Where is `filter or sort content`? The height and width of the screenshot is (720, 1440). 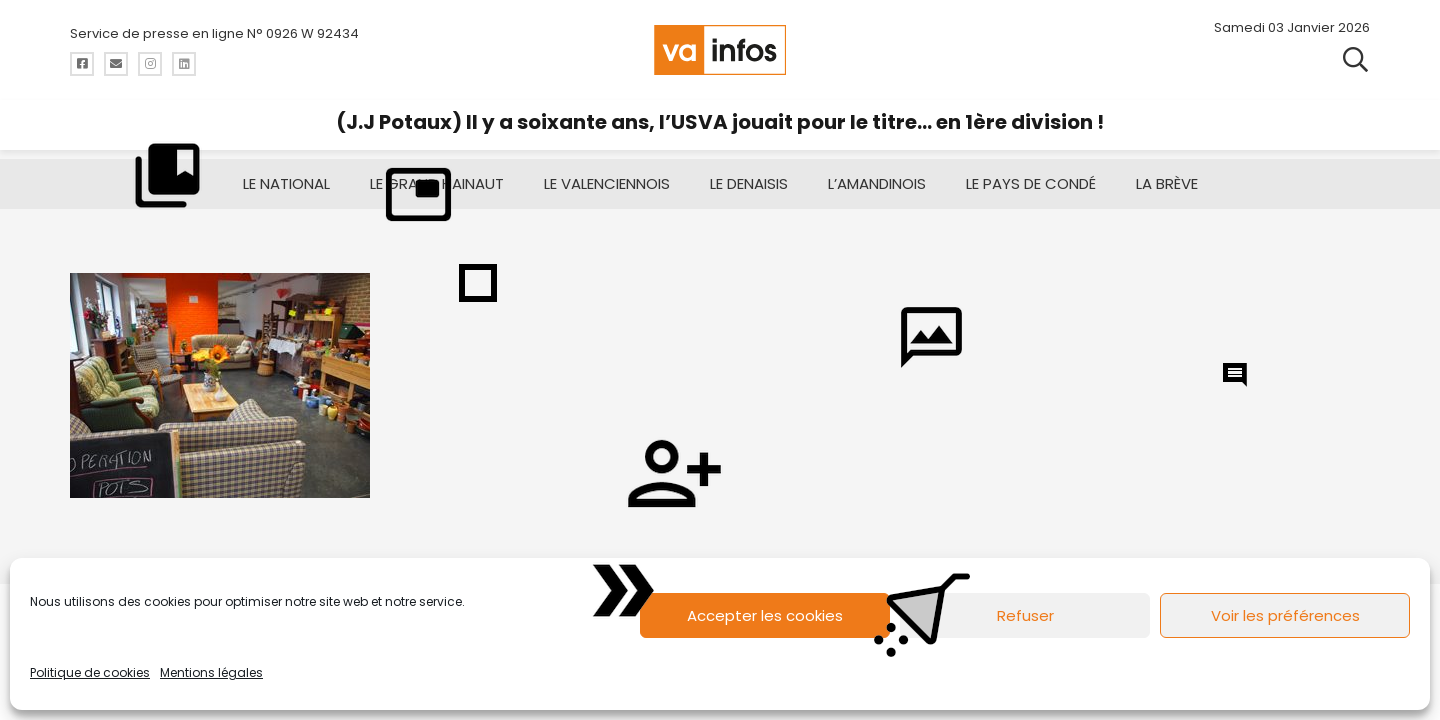
filter or sort content is located at coordinates (920, 610).